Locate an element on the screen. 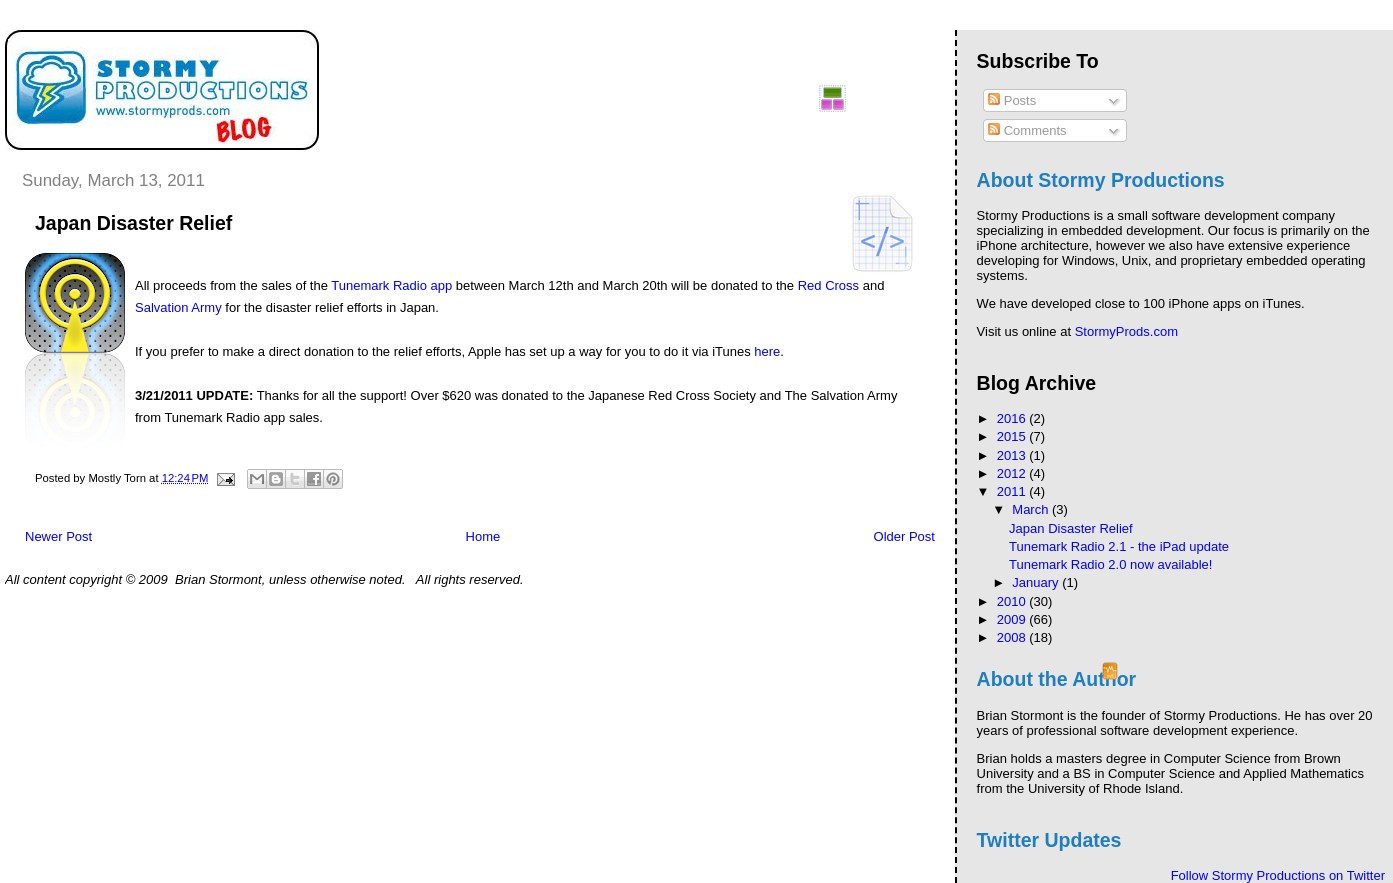  select all items in the current view is located at coordinates (832, 98).